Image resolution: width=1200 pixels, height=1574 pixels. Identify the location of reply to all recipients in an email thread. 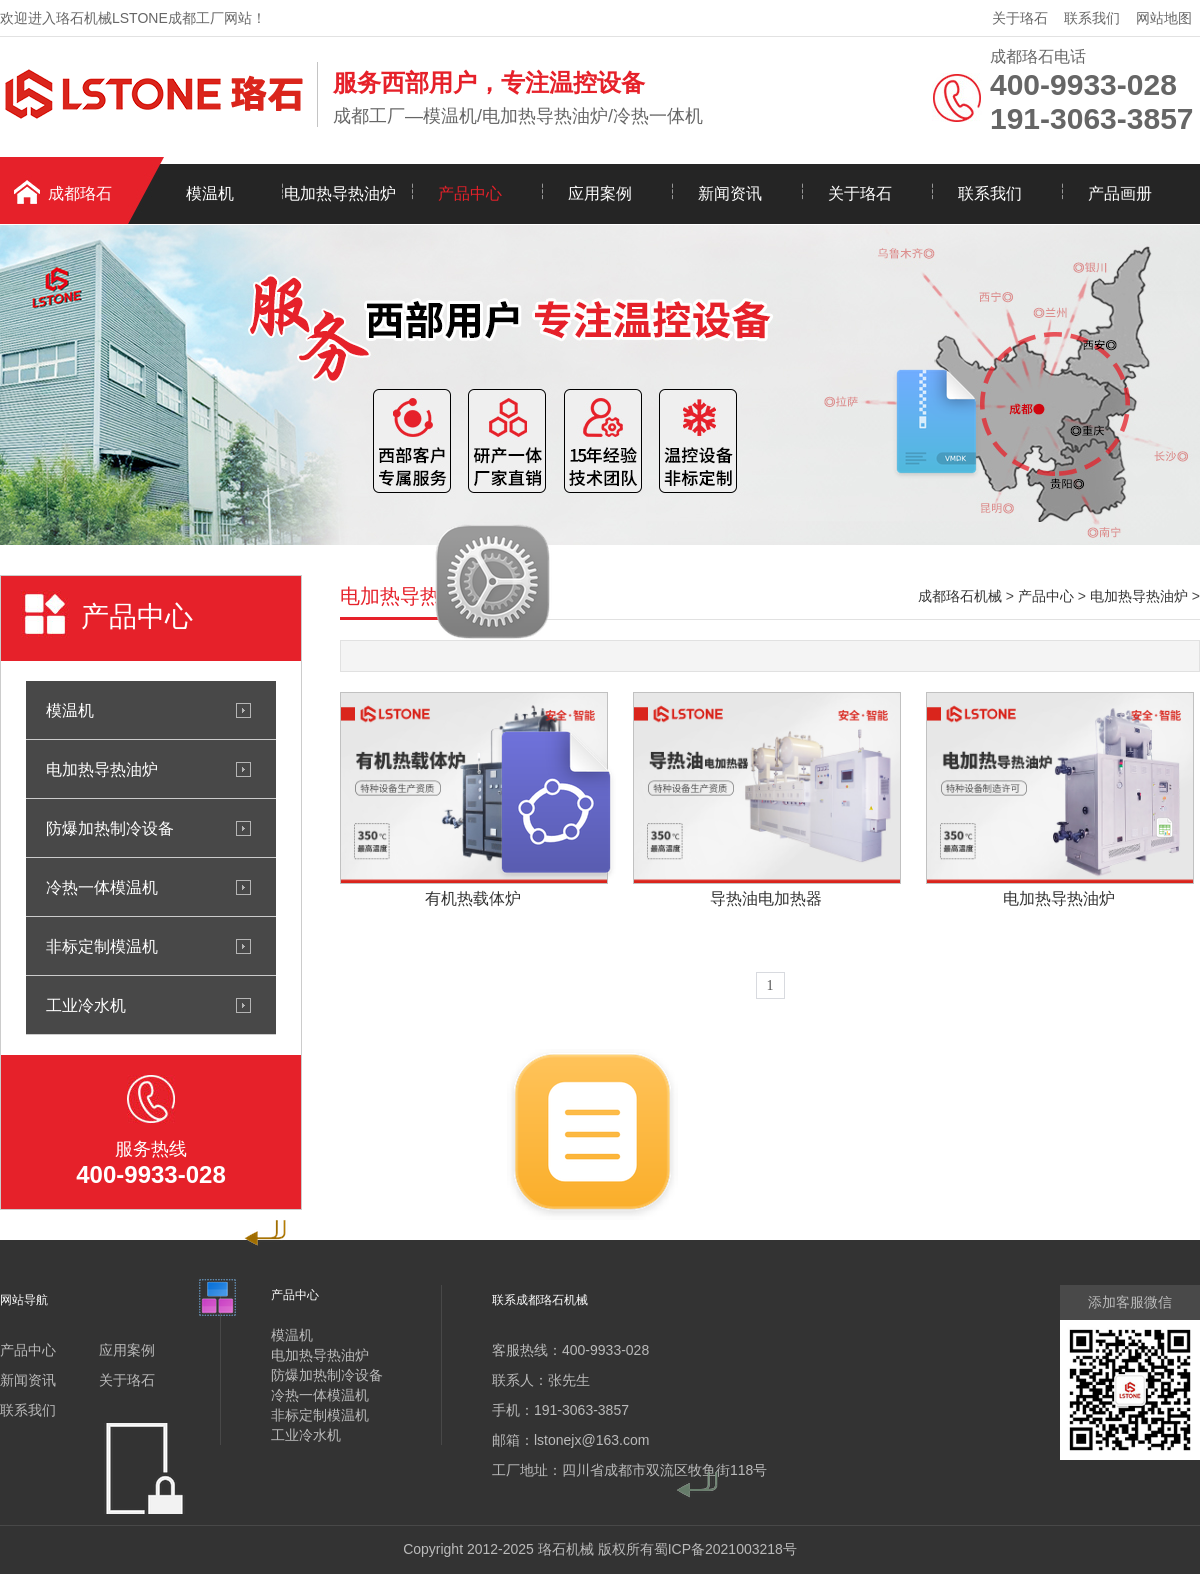
(696, 1481).